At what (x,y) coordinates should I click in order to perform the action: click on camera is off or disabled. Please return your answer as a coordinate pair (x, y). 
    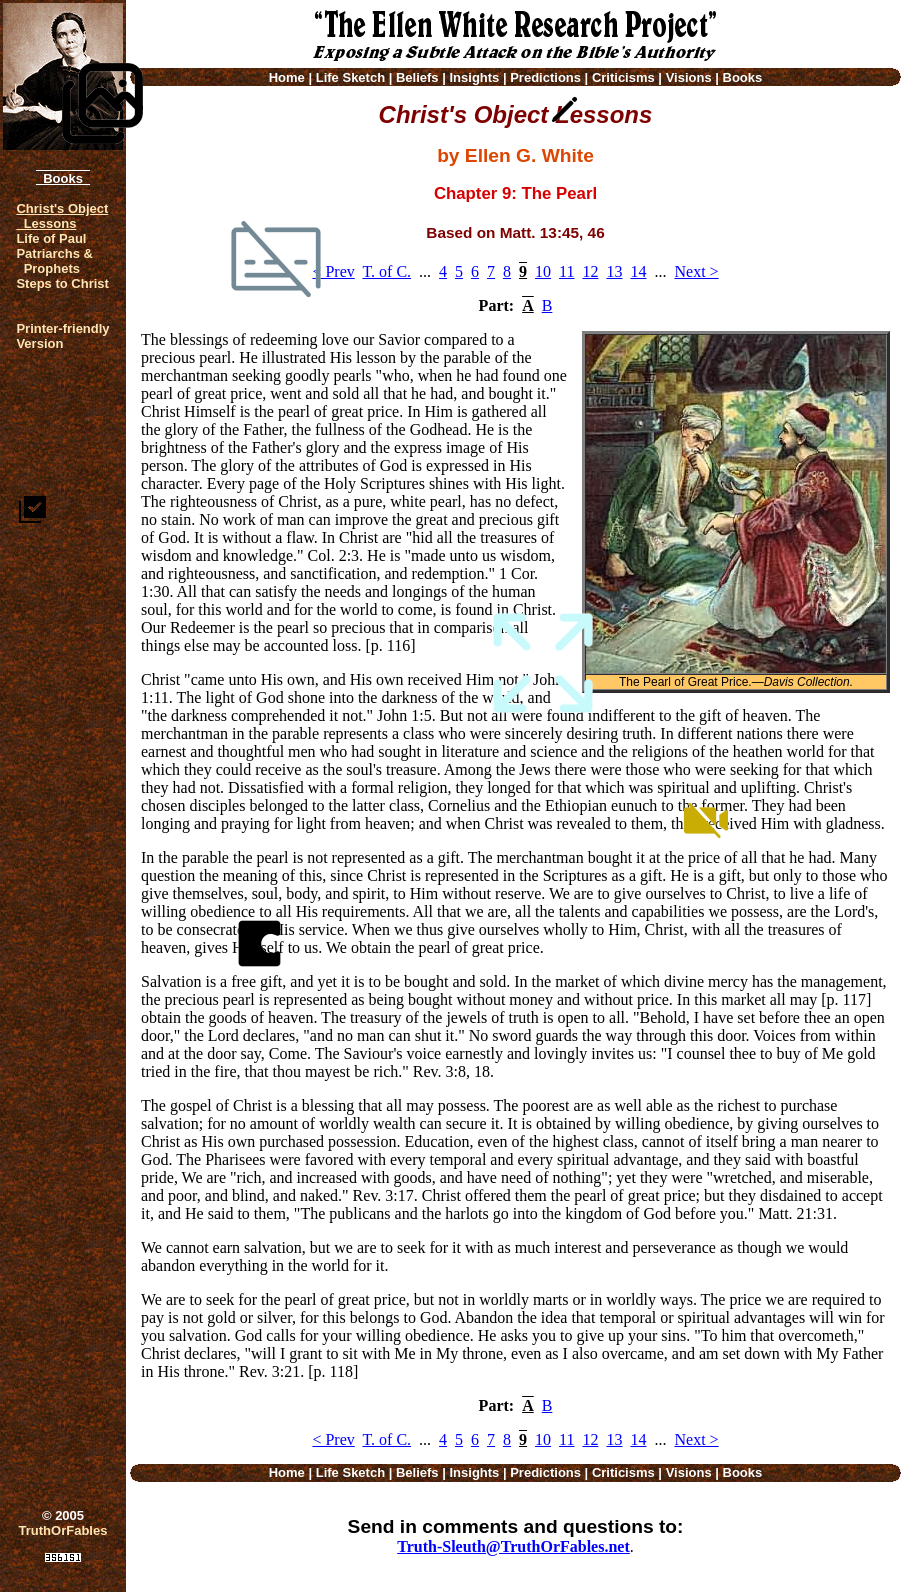
    Looking at the image, I should click on (704, 820).